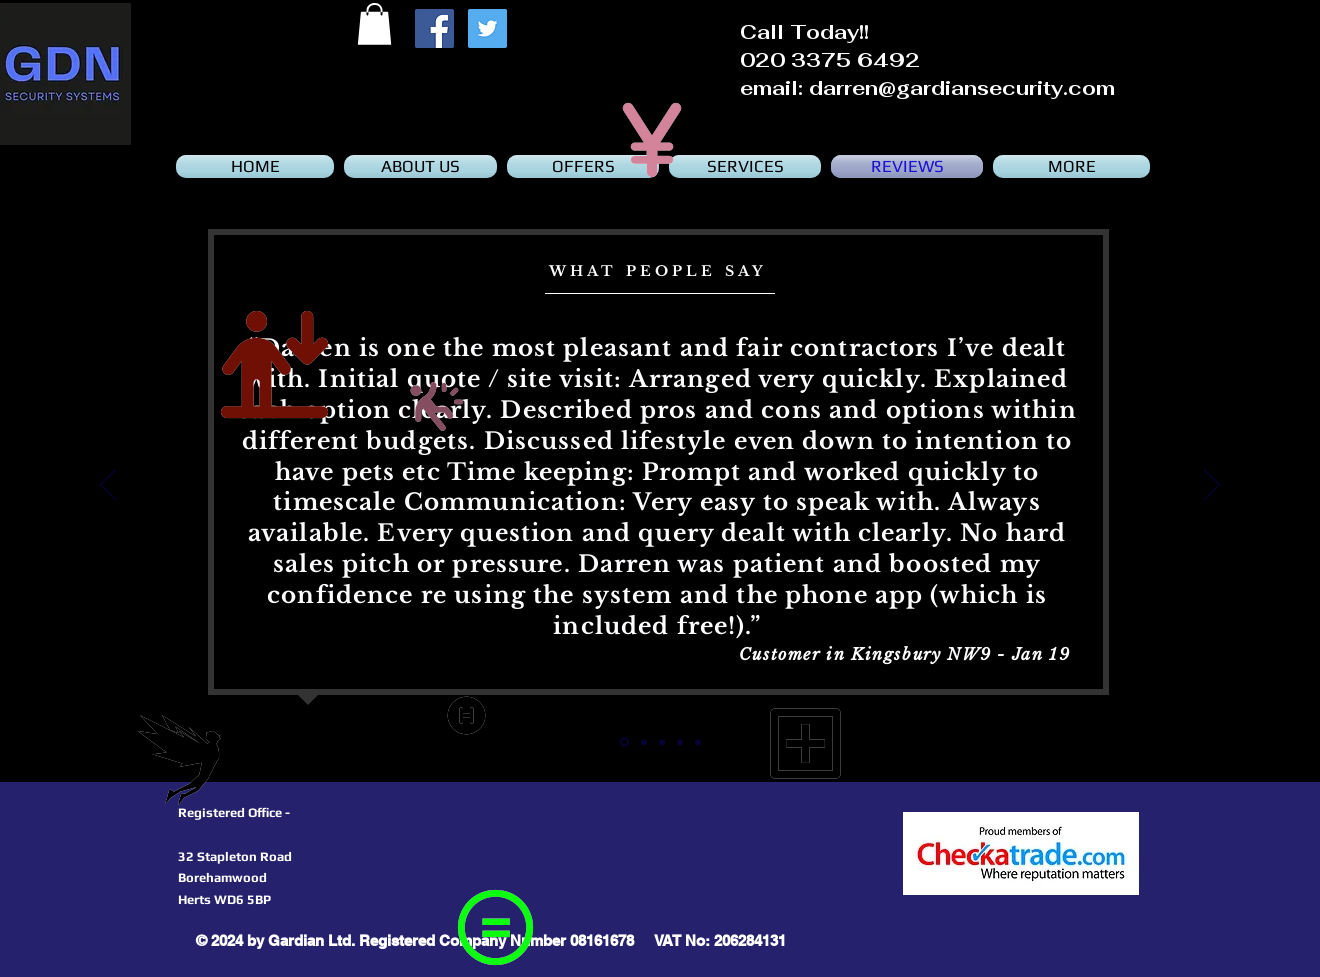  Describe the element at coordinates (466, 715) in the screenshot. I see `indicates a hospital or medical facility nearby` at that location.